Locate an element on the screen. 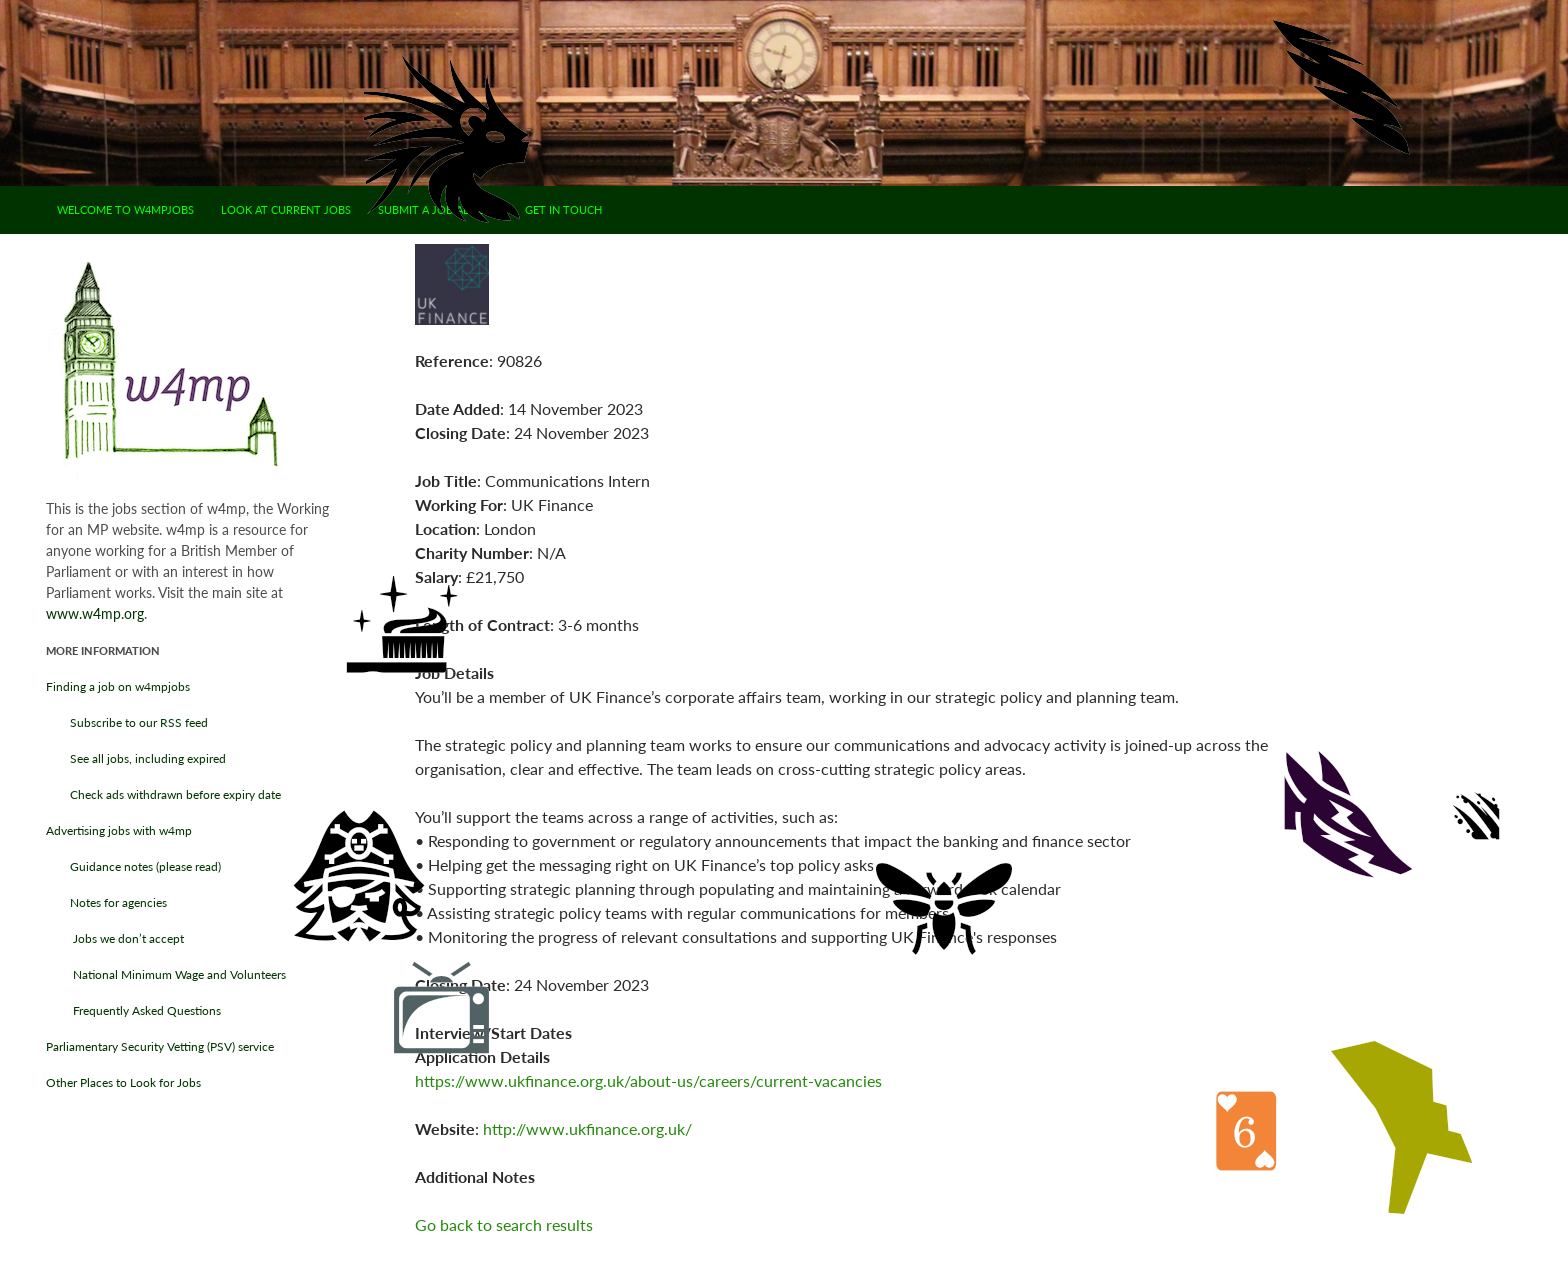  indicates a critical hit or piercing damage in combat is located at coordinates (1341, 86).